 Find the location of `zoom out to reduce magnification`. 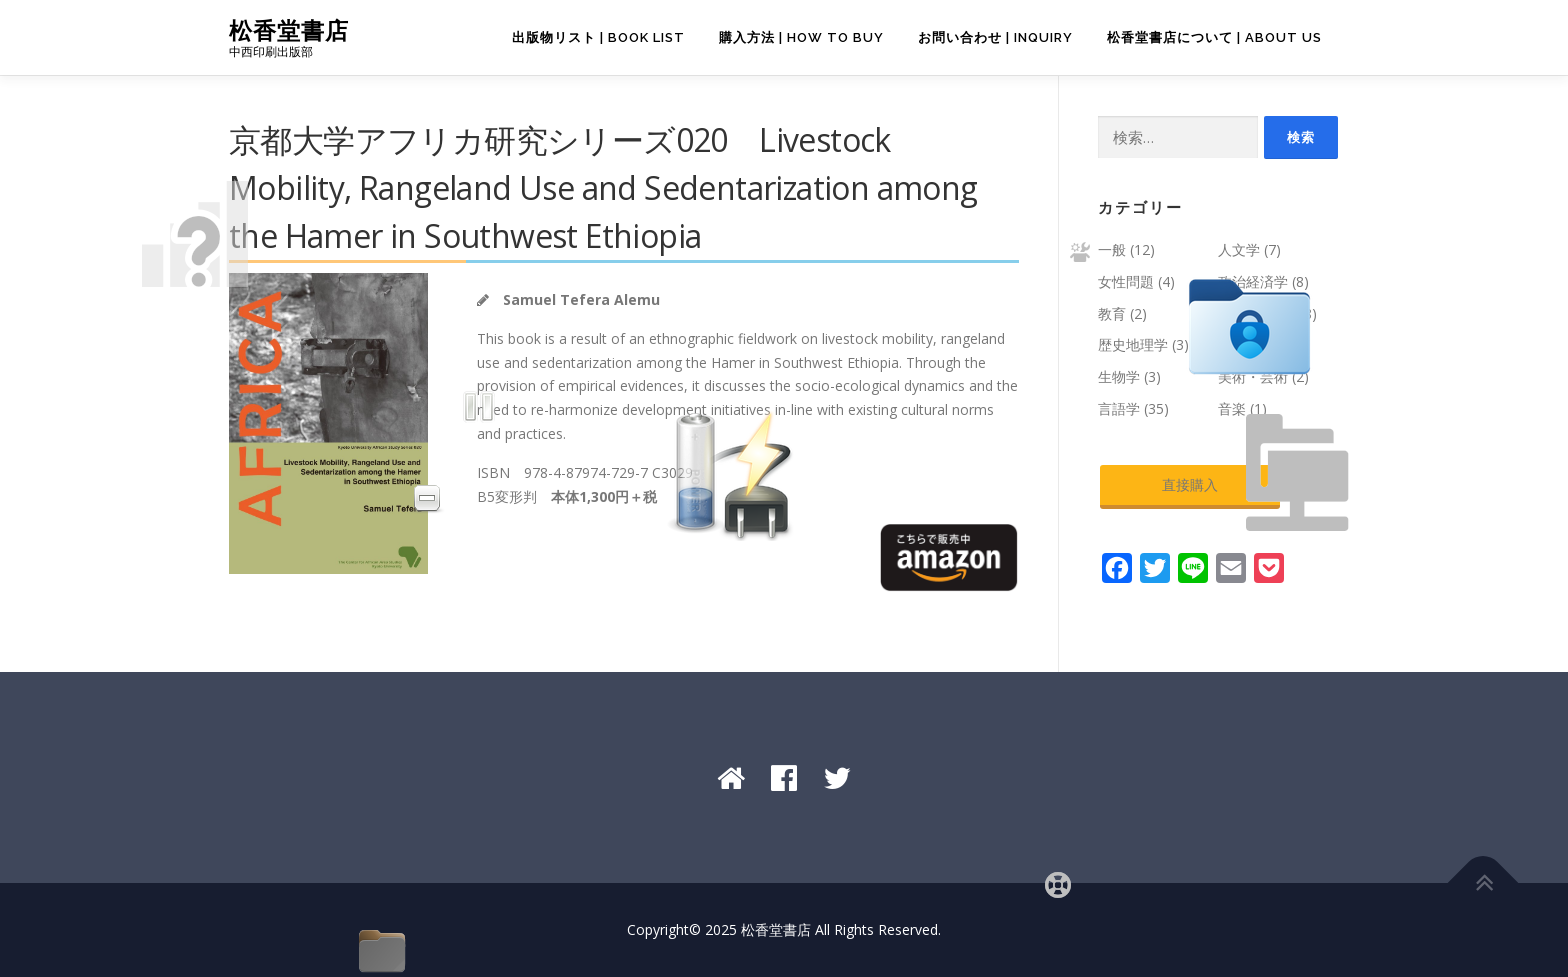

zoom out to reduce magnification is located at coordinates (427, 497).